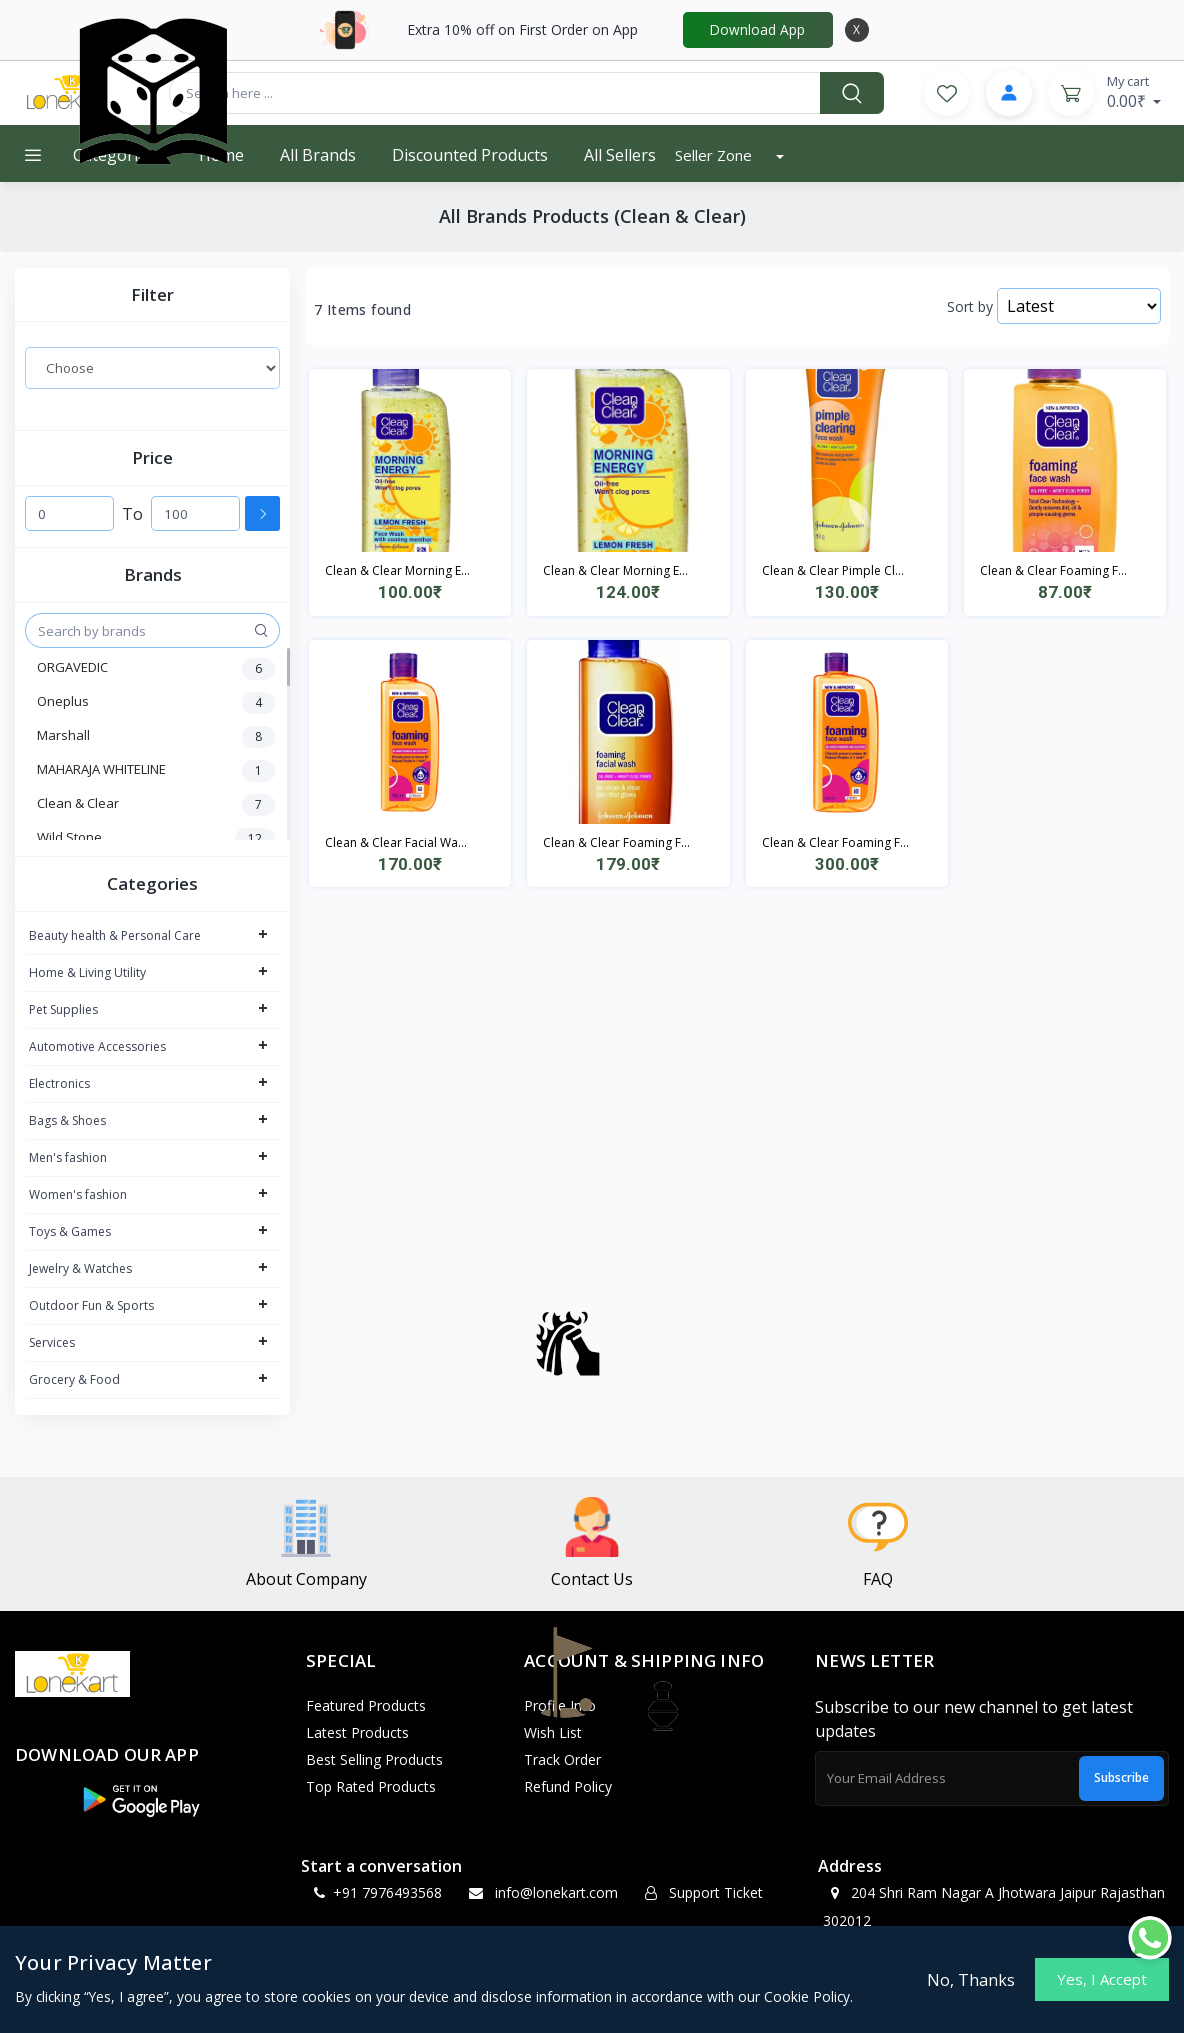  I want to click on view game rules and instructions, so click(153, 92).